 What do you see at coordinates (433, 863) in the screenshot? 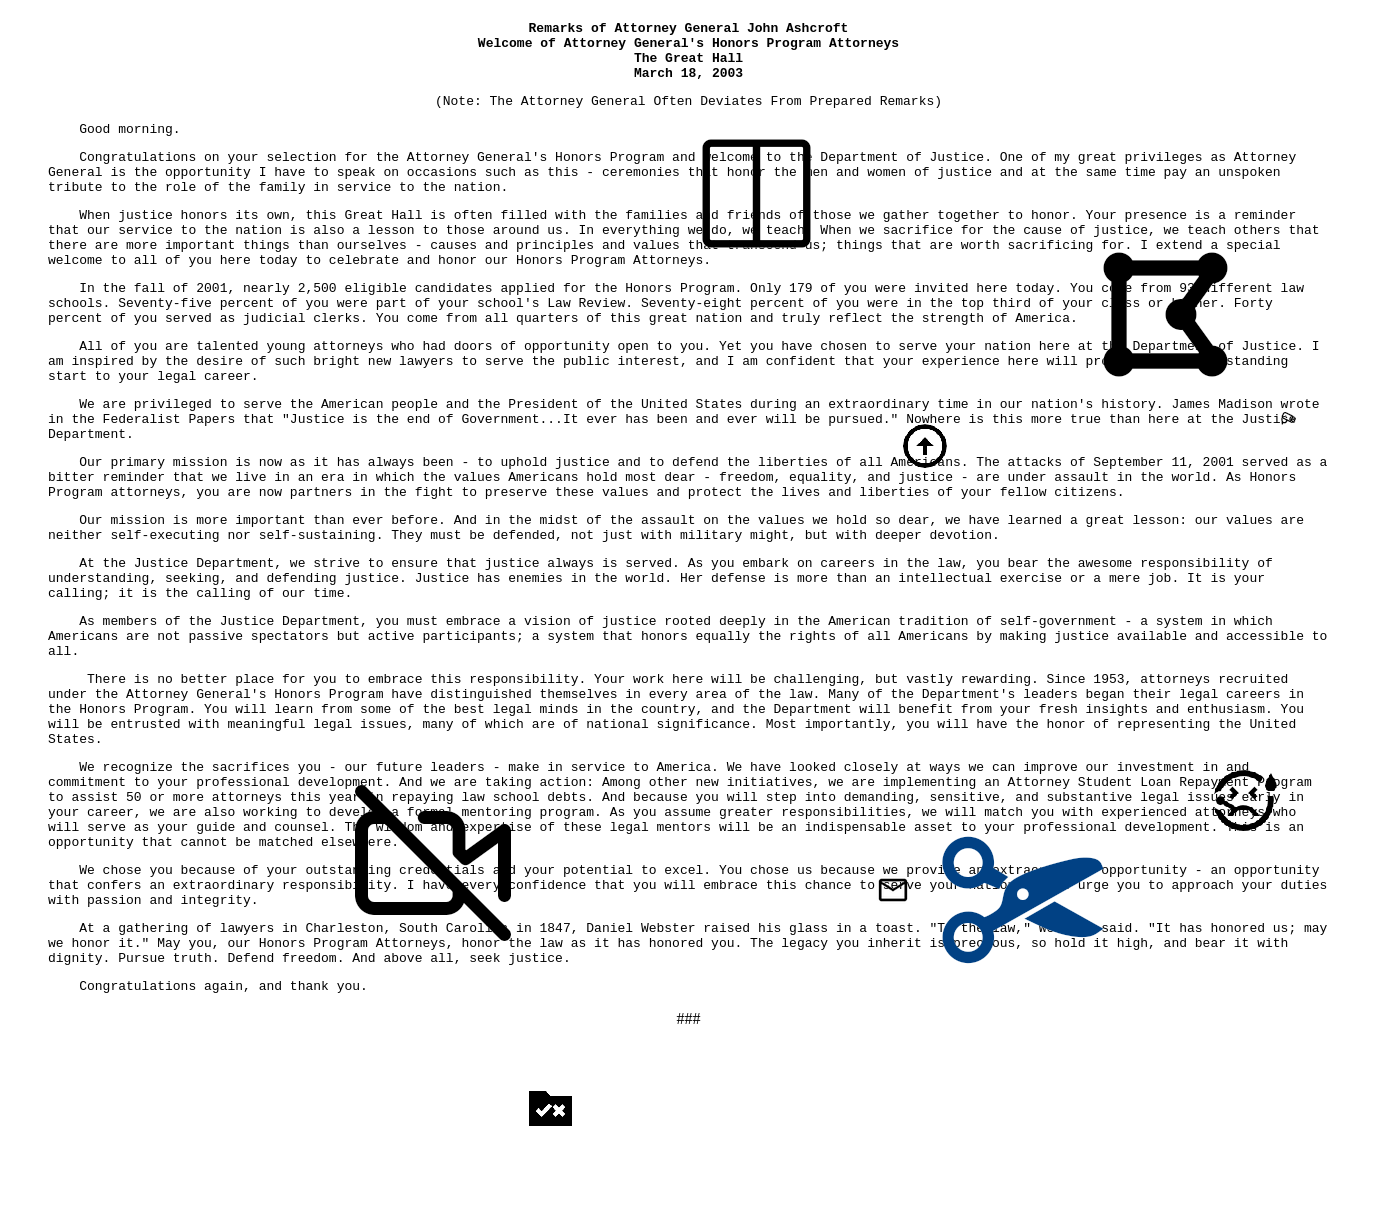
I see `turn off camera or disable video` at bounding box center [433, 863].